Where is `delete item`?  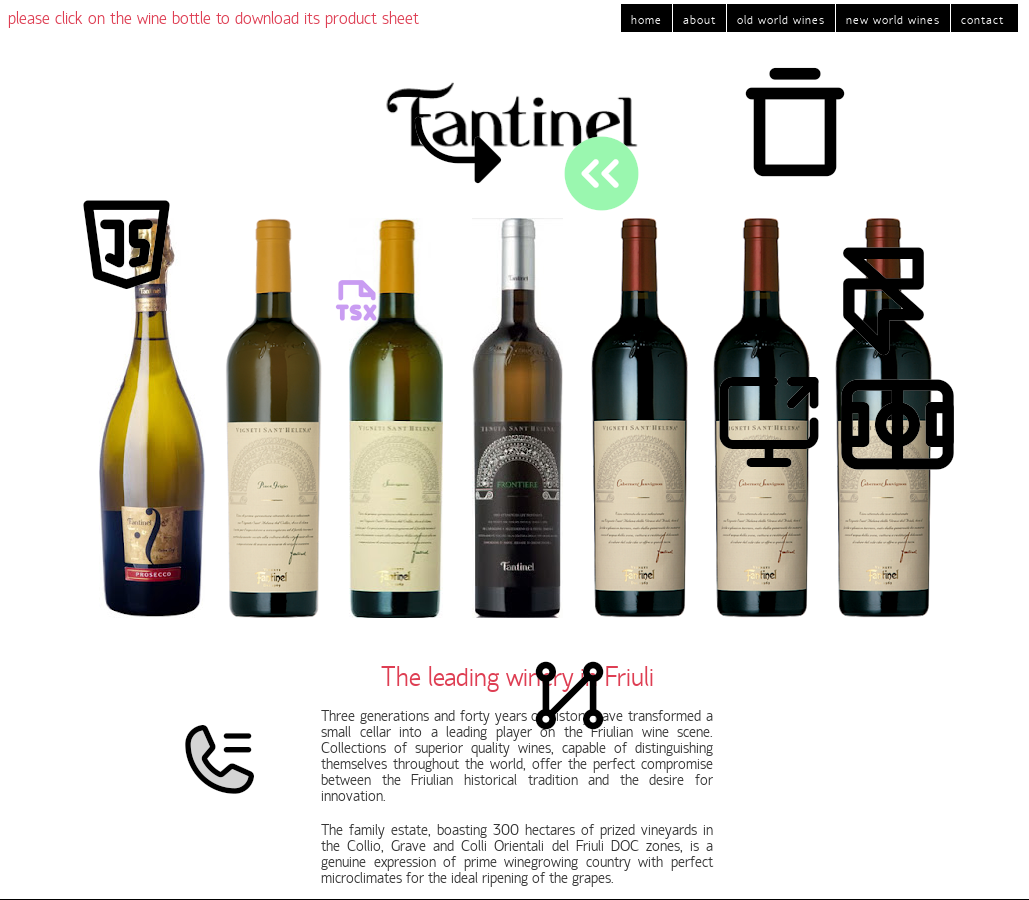
delete item is located at coordinates (795, 127).